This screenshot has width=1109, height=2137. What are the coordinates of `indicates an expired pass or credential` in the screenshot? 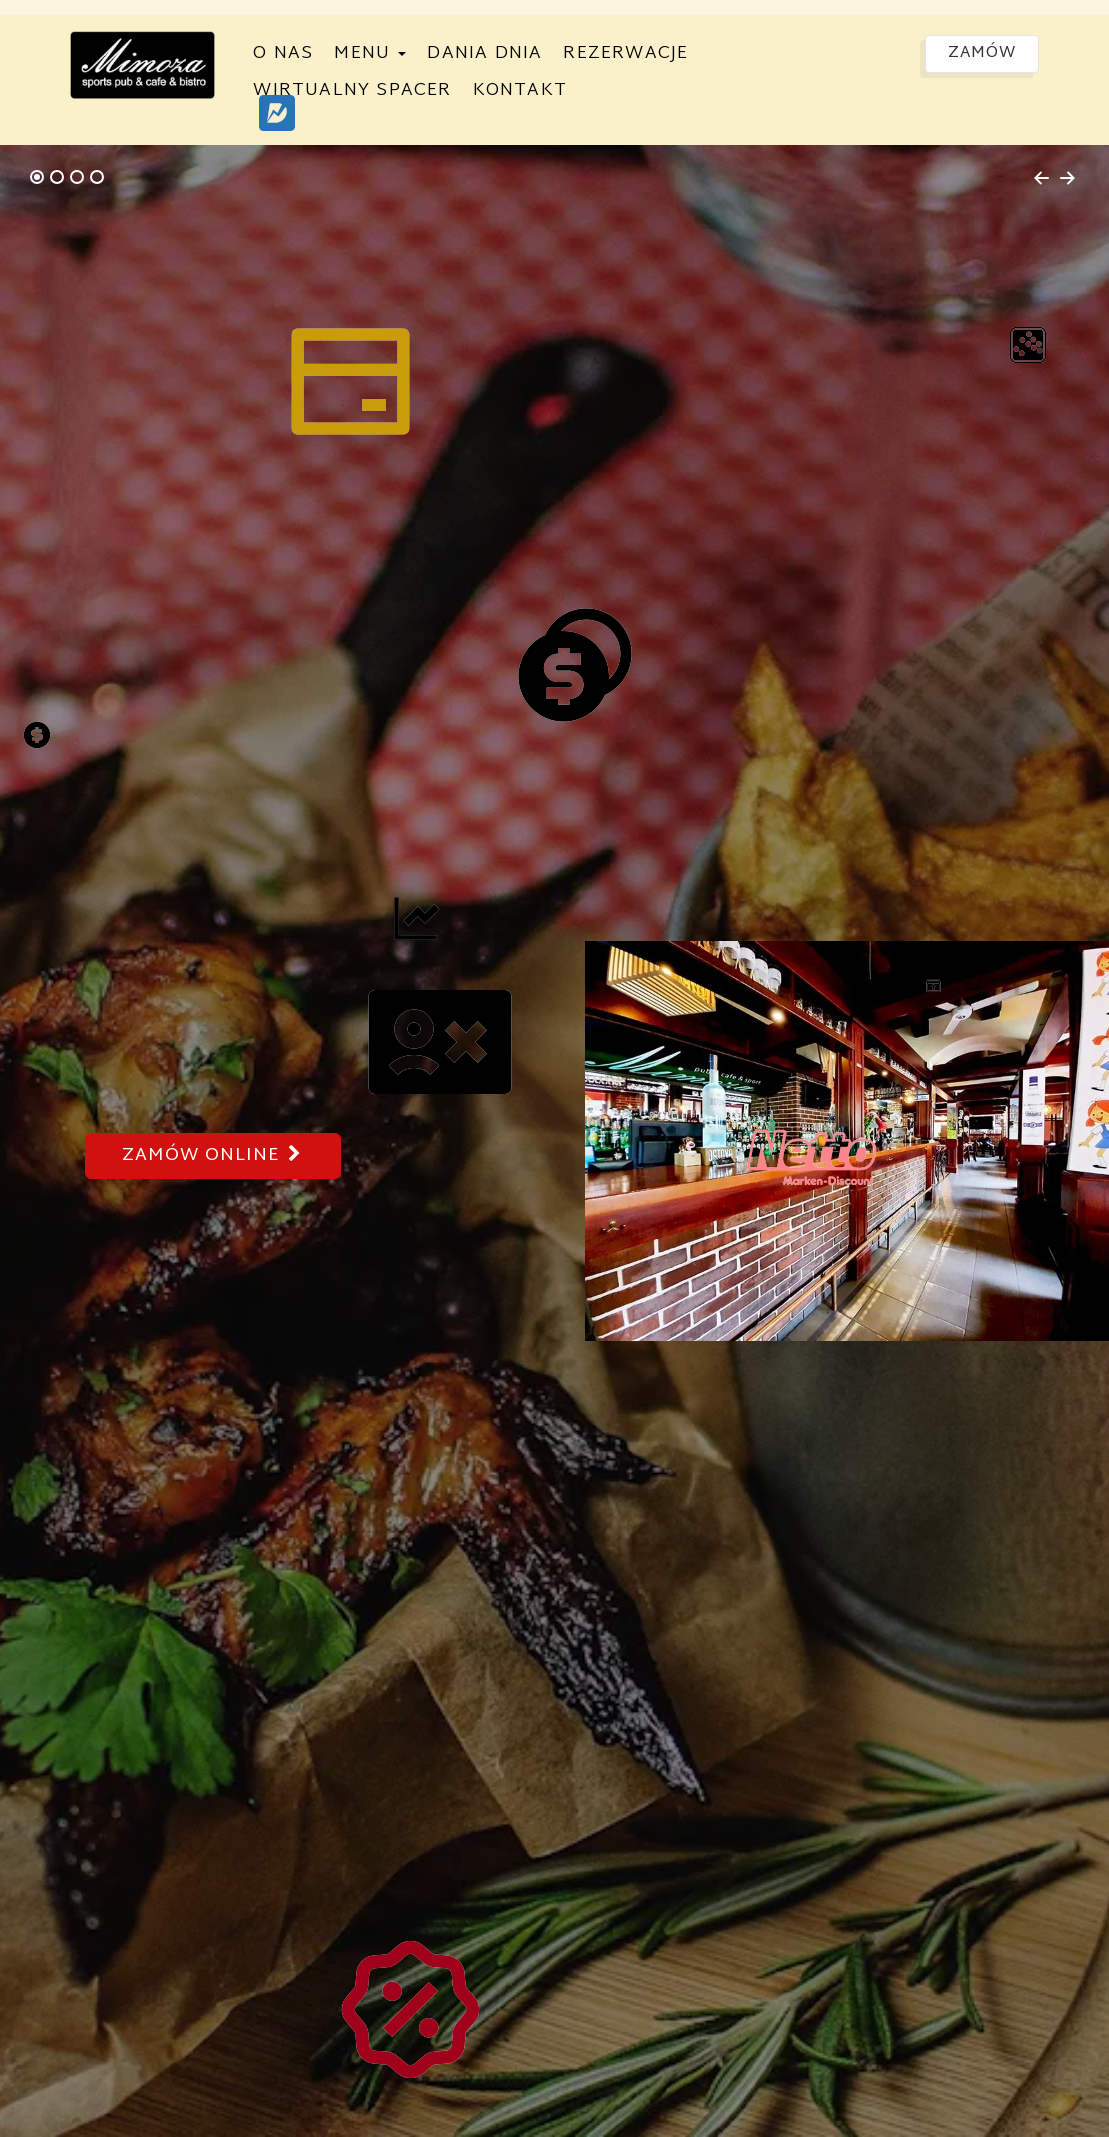 It's located at (440, 1042).